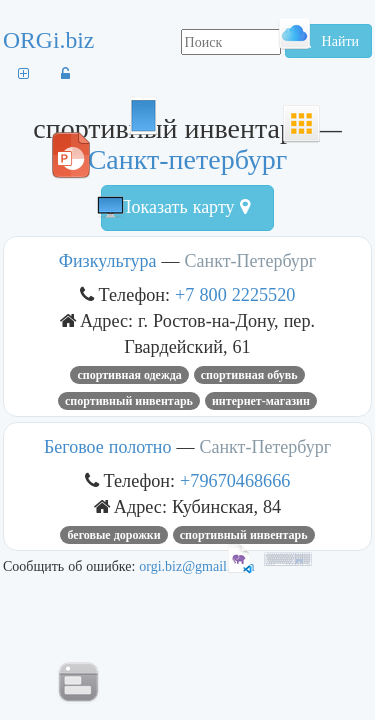 This screenshot has width=375, height=720. I want to click on iPad Air 2 with cellular connectivity detected, so click(143, 115).